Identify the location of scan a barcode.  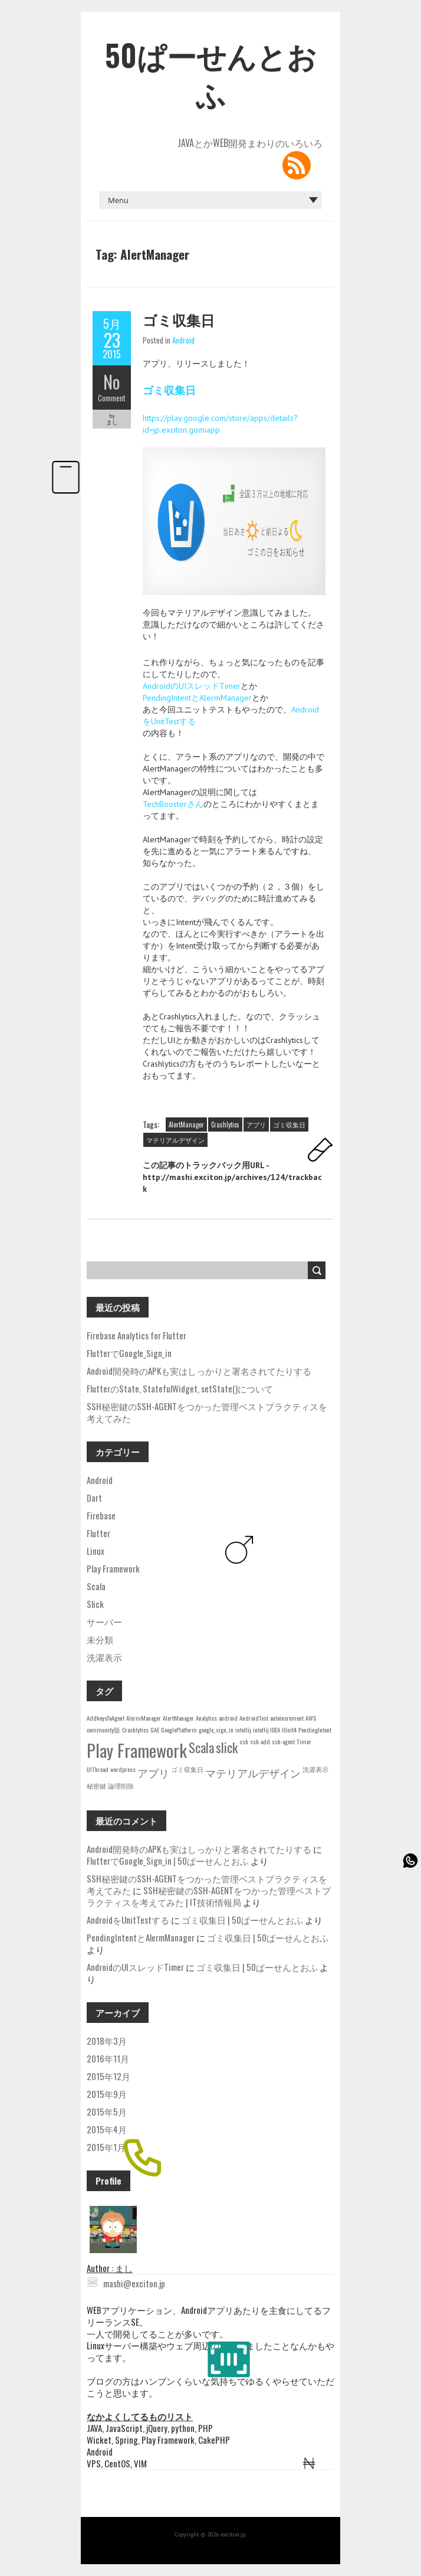
(229, 2359).